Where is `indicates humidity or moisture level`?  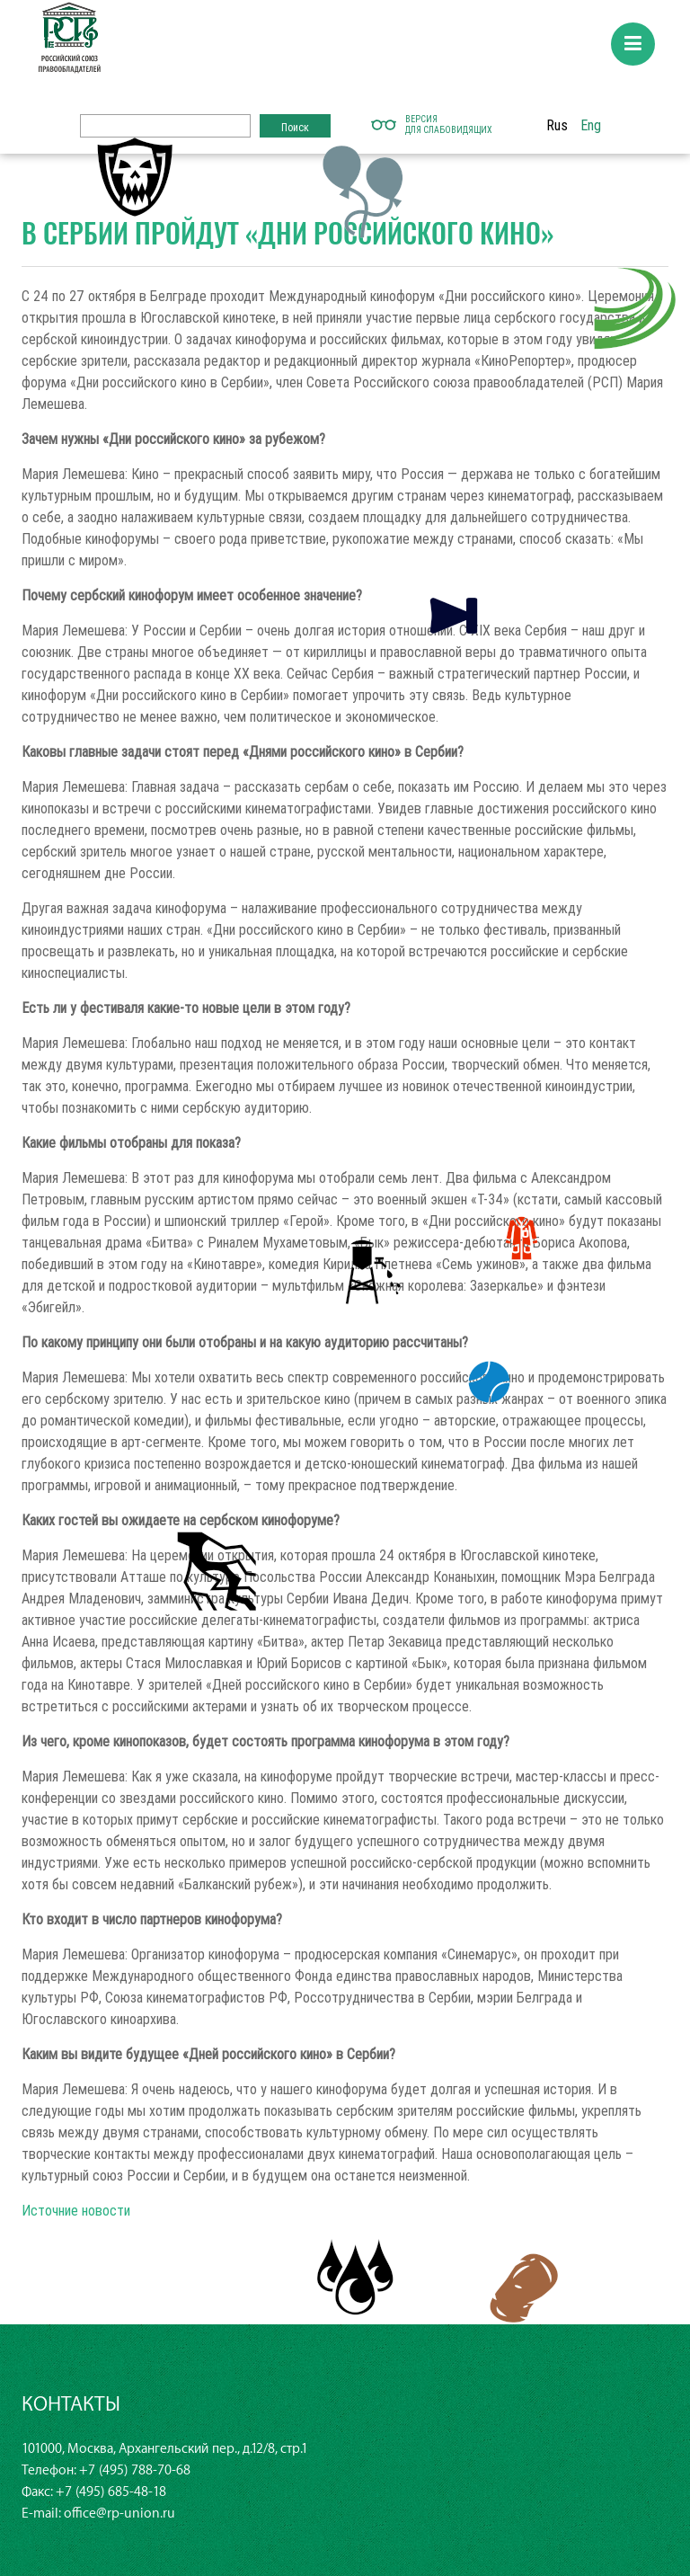
indicates humidity or moisture level is located at coordinates (355, 2277).